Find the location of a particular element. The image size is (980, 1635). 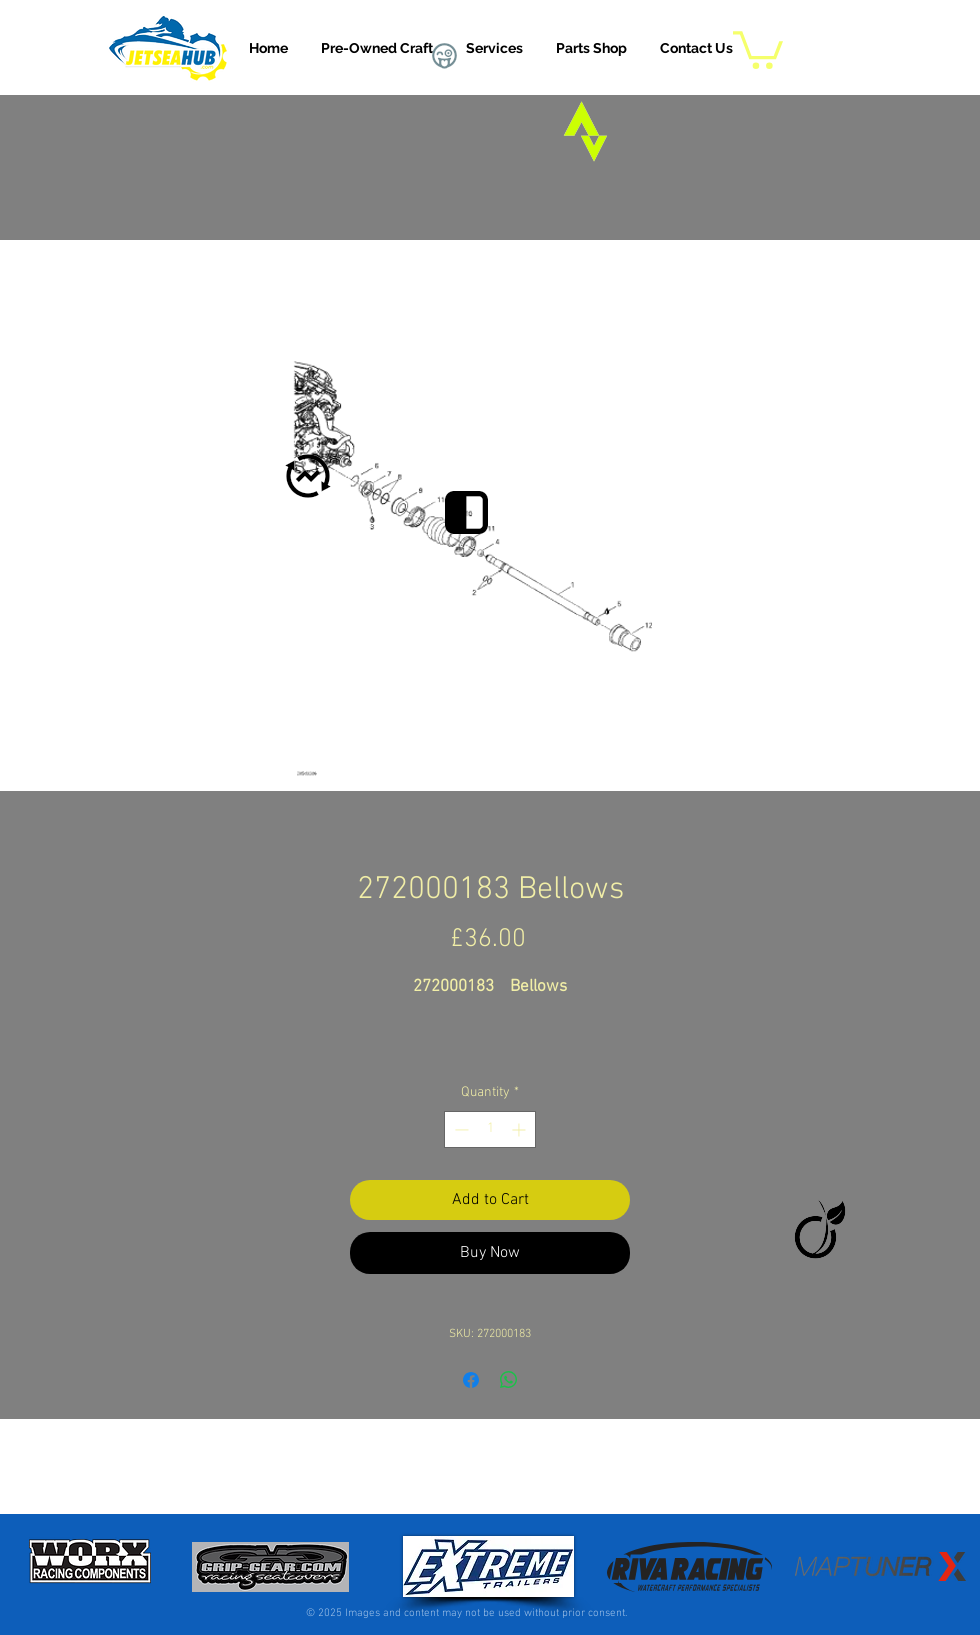

shields.io logo - a service for generating status badges is located at coordinates (466, 512).